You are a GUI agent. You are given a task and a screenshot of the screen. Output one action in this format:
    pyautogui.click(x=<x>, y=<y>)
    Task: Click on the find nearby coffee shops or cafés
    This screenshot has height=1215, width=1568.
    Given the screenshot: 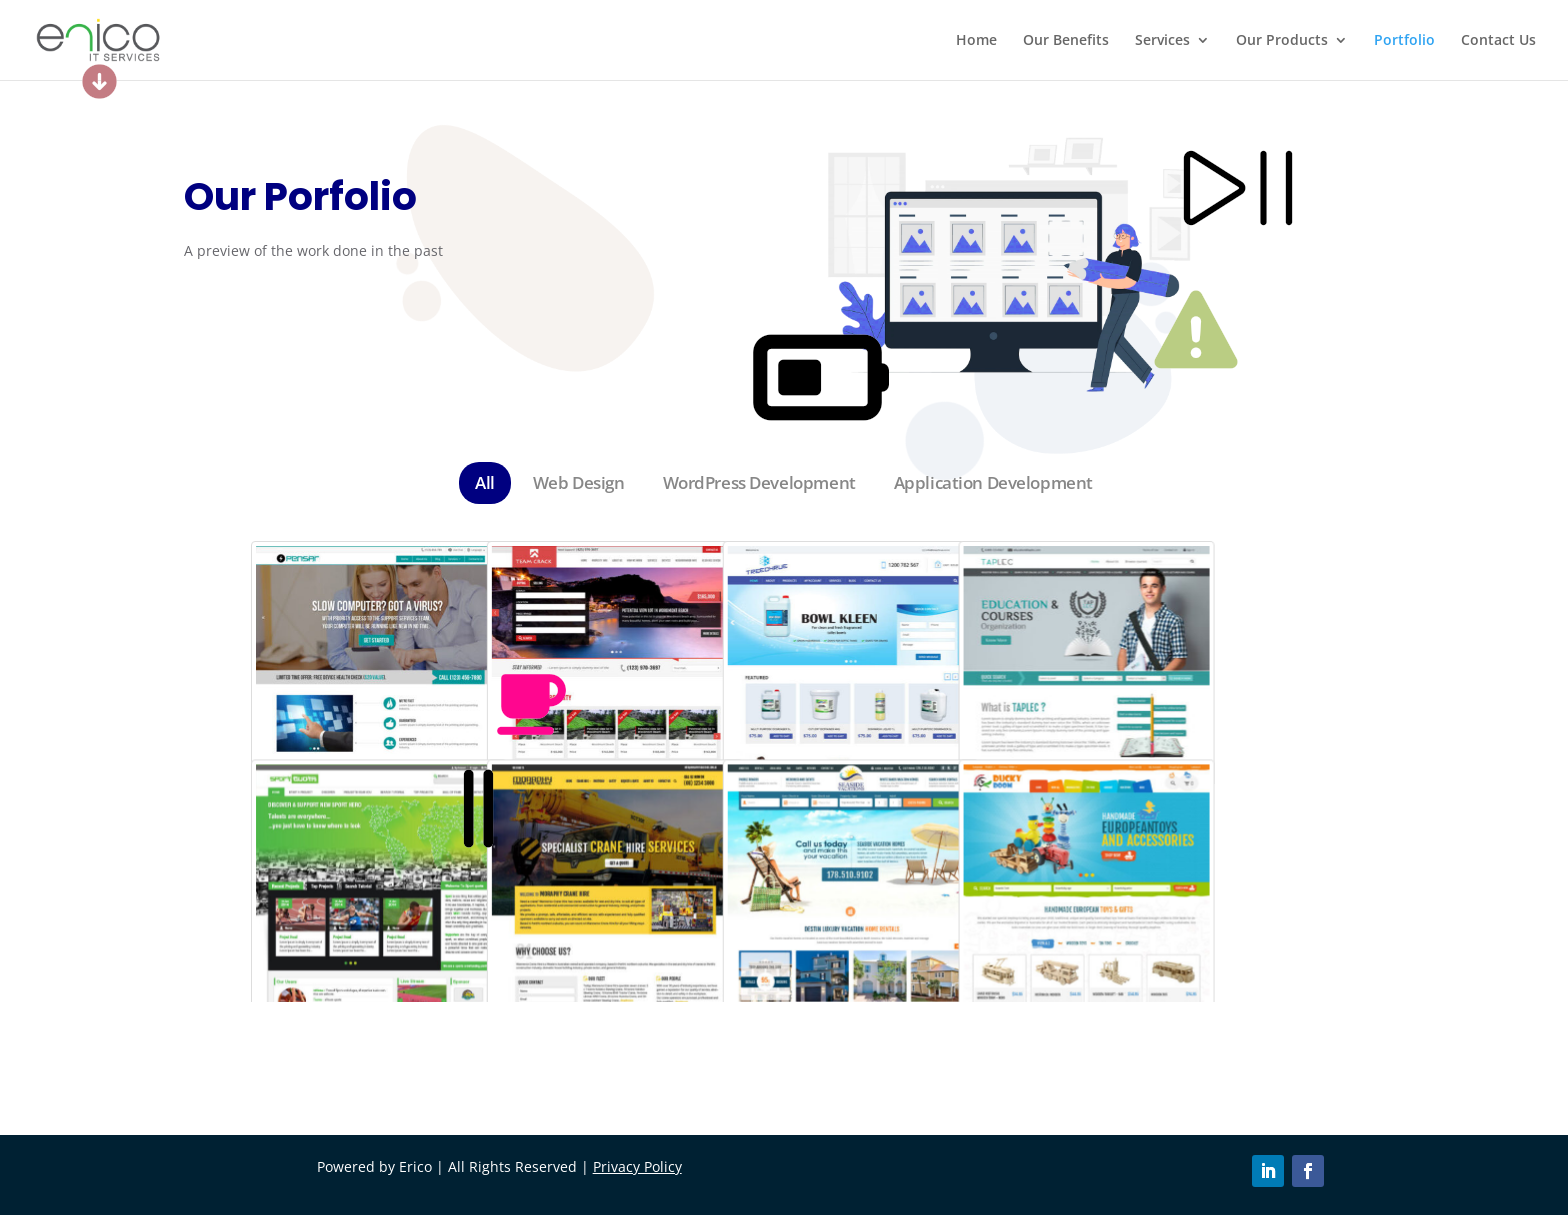 What is the action you would take?
    pyautogui.click(x=529, y=702)
    